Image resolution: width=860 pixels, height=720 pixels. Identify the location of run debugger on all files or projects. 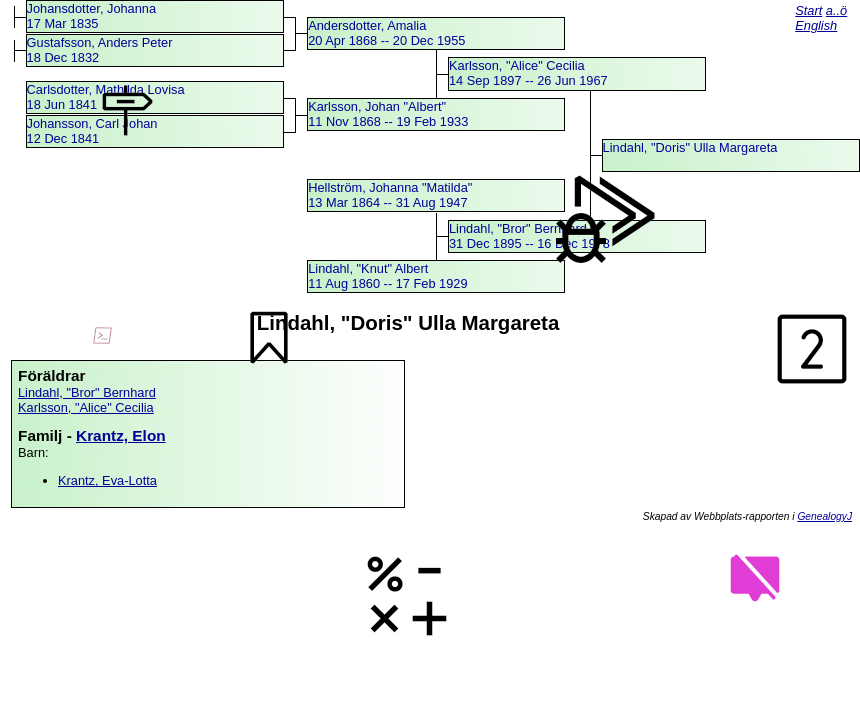
(606, 213).